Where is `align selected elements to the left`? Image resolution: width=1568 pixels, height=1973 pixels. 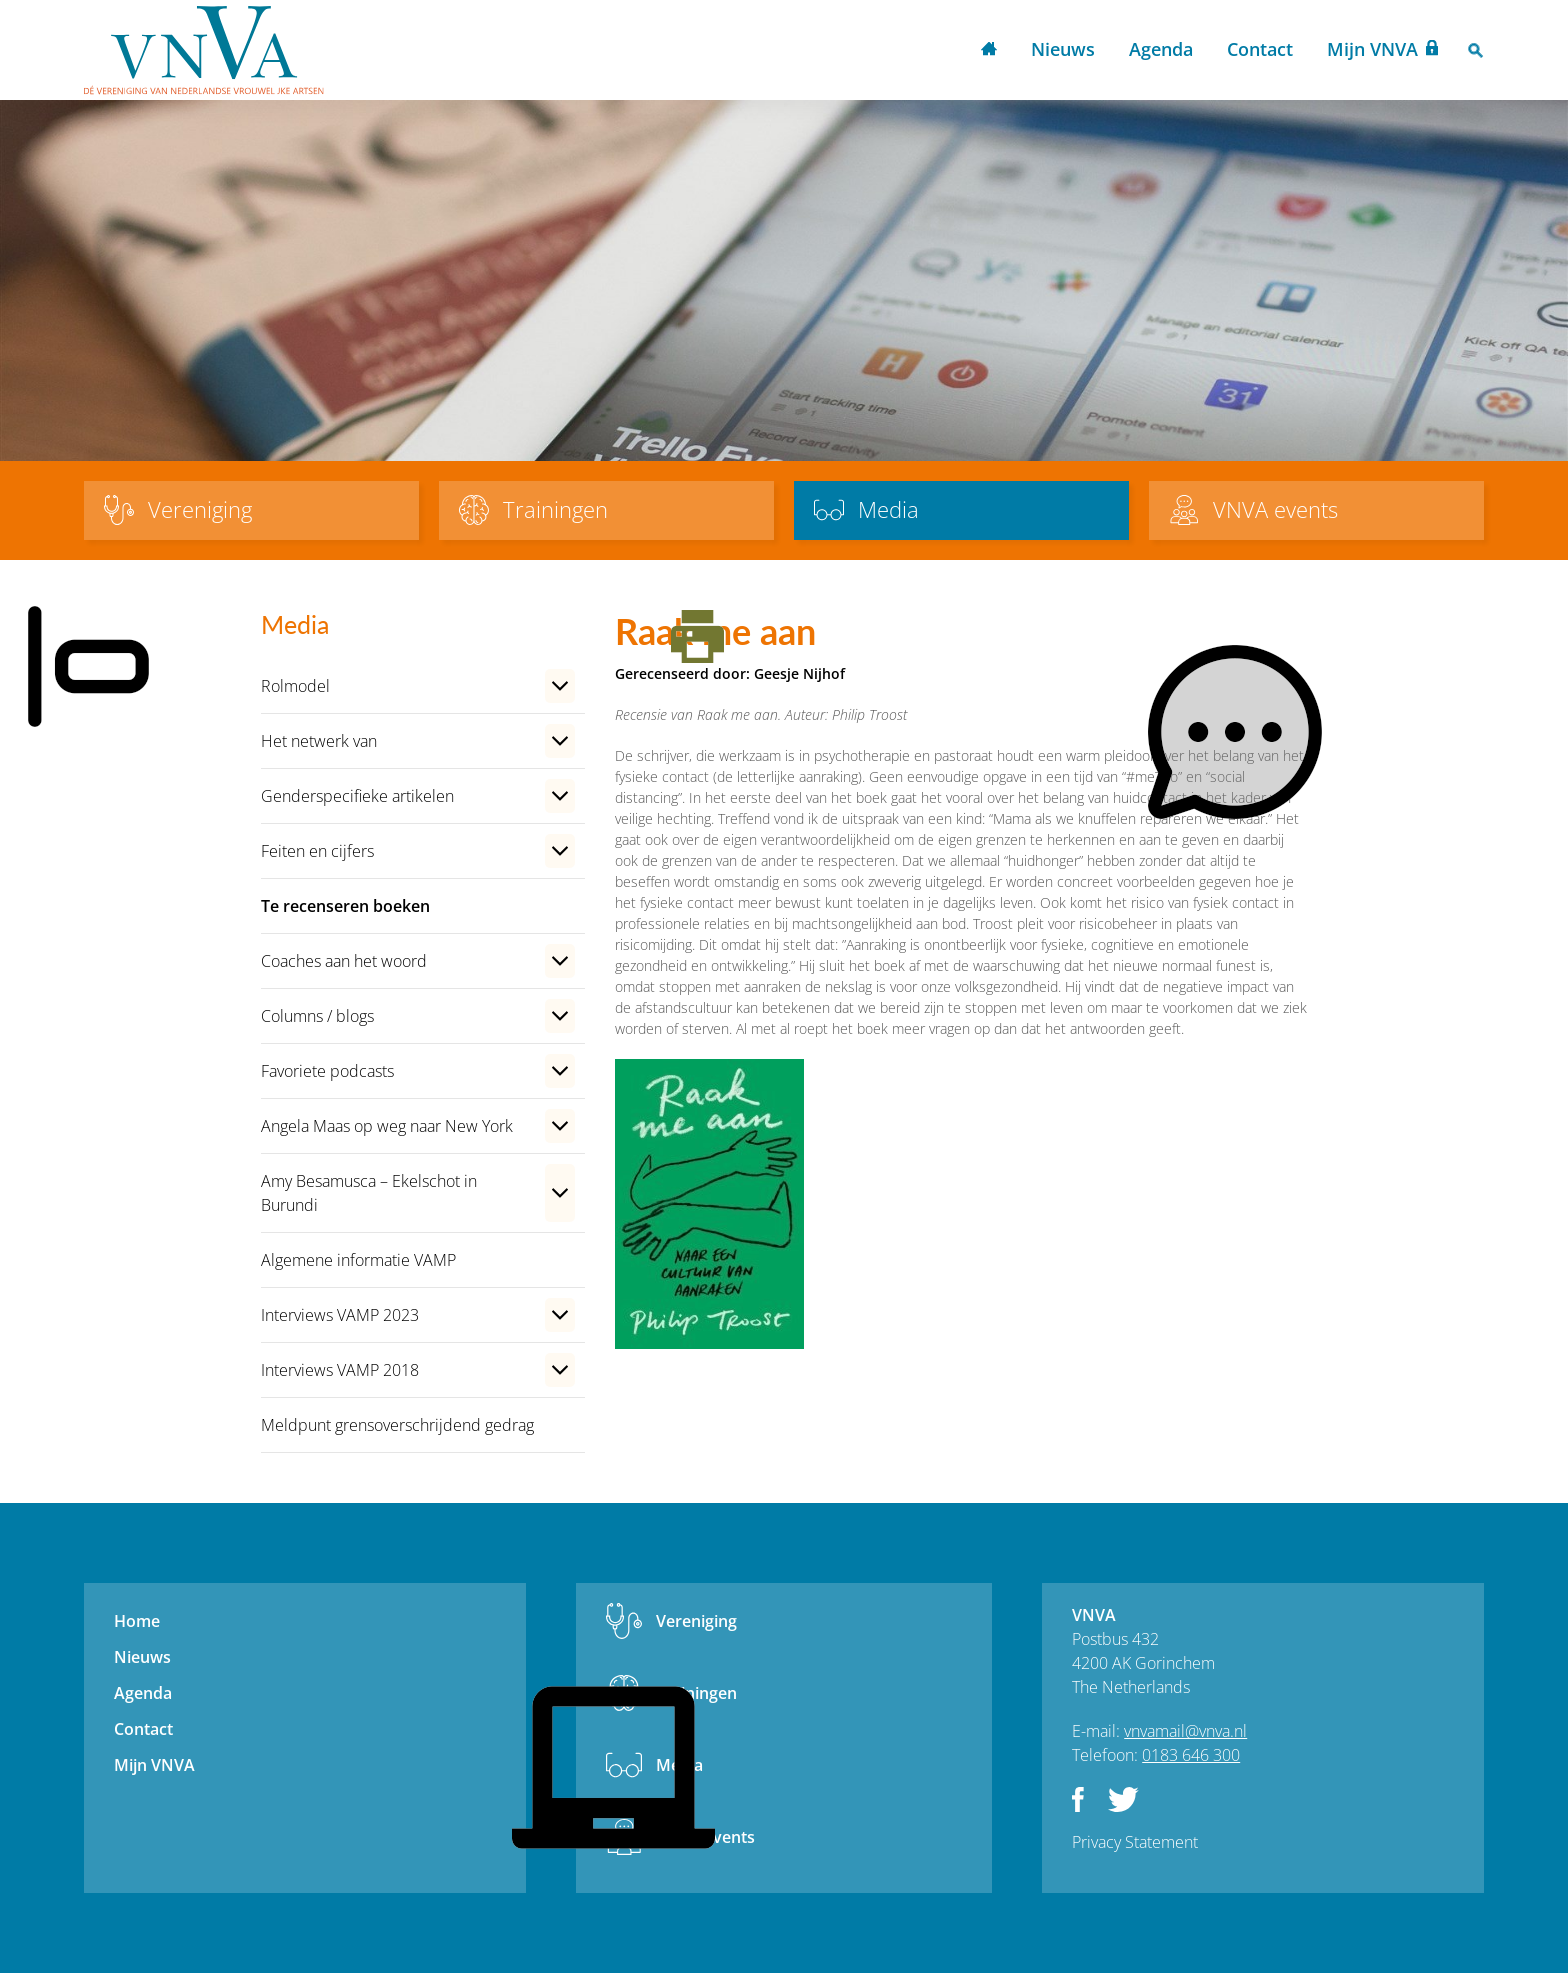
align selected elements to the left is located at coordinates (88, 666).